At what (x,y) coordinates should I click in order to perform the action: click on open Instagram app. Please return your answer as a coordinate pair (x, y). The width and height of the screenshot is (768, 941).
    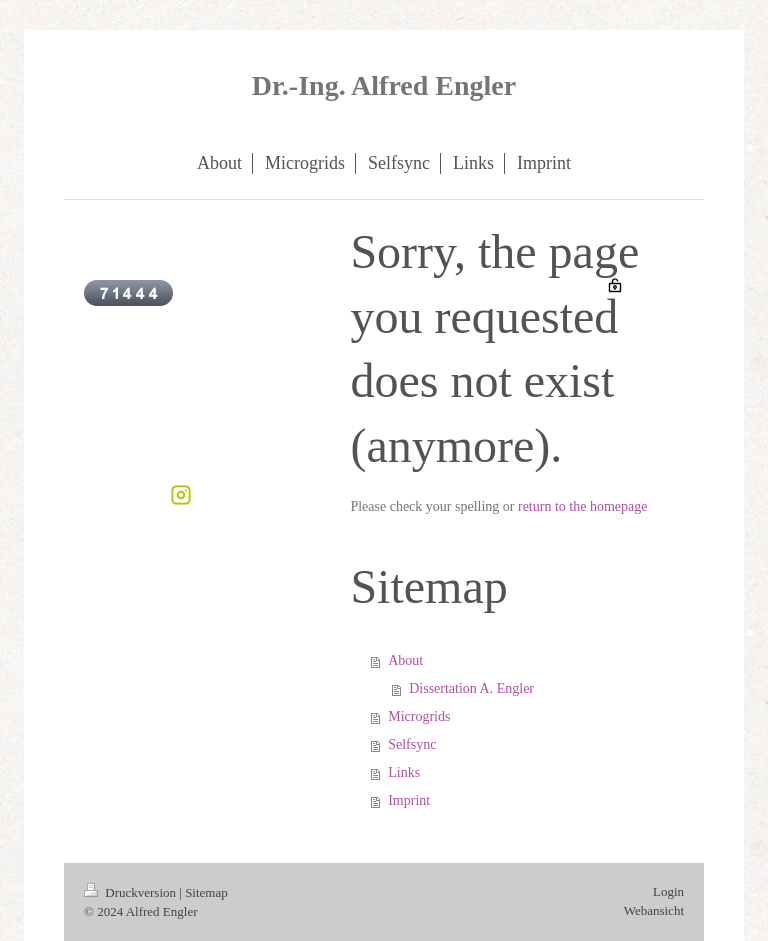
    Looking at the image, I should click on (181, 495).